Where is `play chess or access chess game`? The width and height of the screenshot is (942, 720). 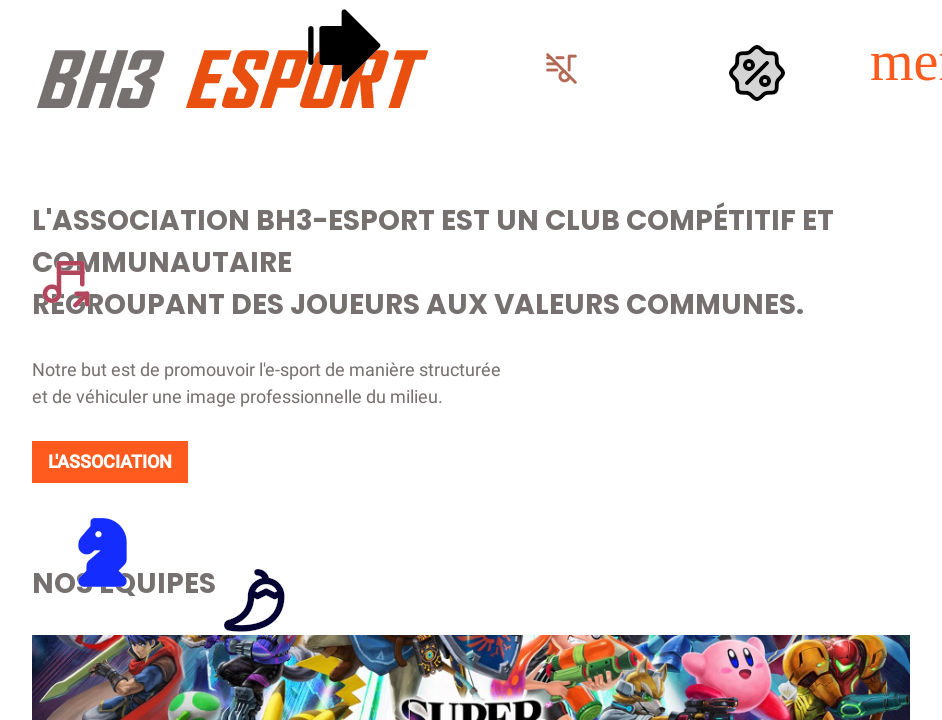 play chess or access chess game is located at coordinates (102, 554).